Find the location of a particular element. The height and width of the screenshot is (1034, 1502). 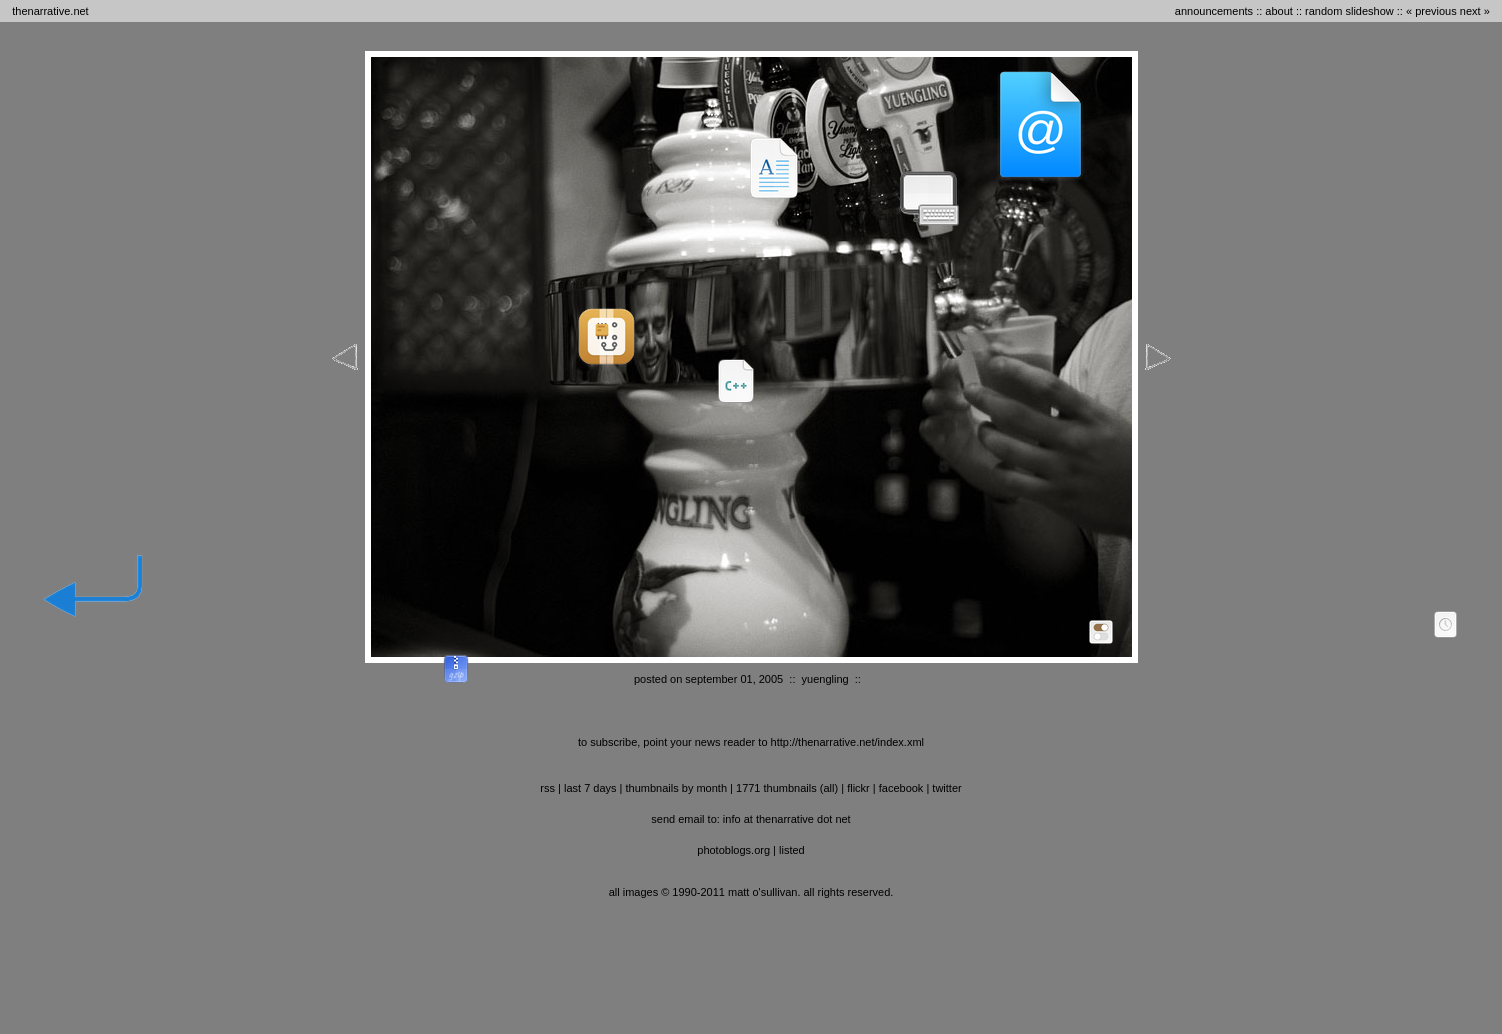

a gzip compressed archive file is located at coordinates (456, 669).